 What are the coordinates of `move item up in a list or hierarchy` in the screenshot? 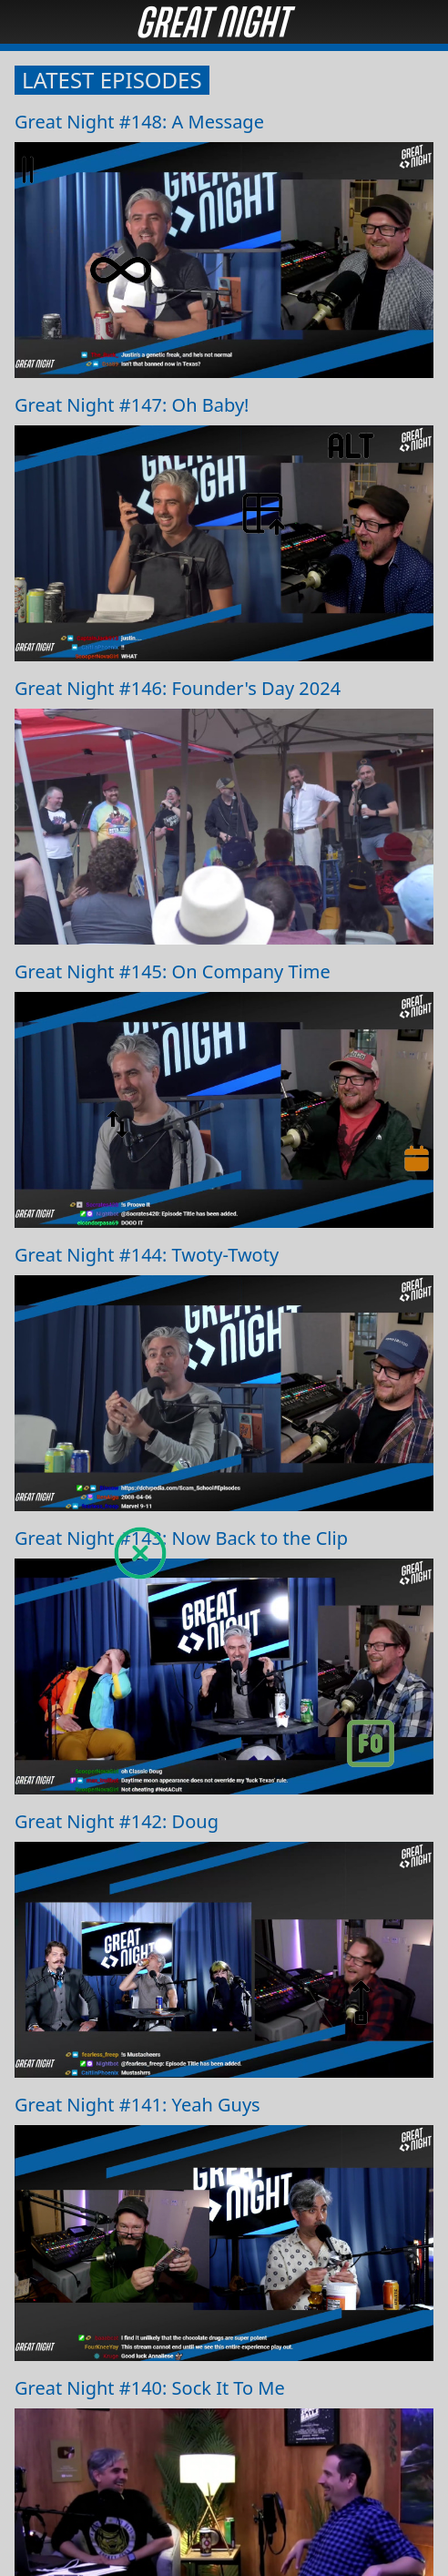 It's located at (361, 2002).